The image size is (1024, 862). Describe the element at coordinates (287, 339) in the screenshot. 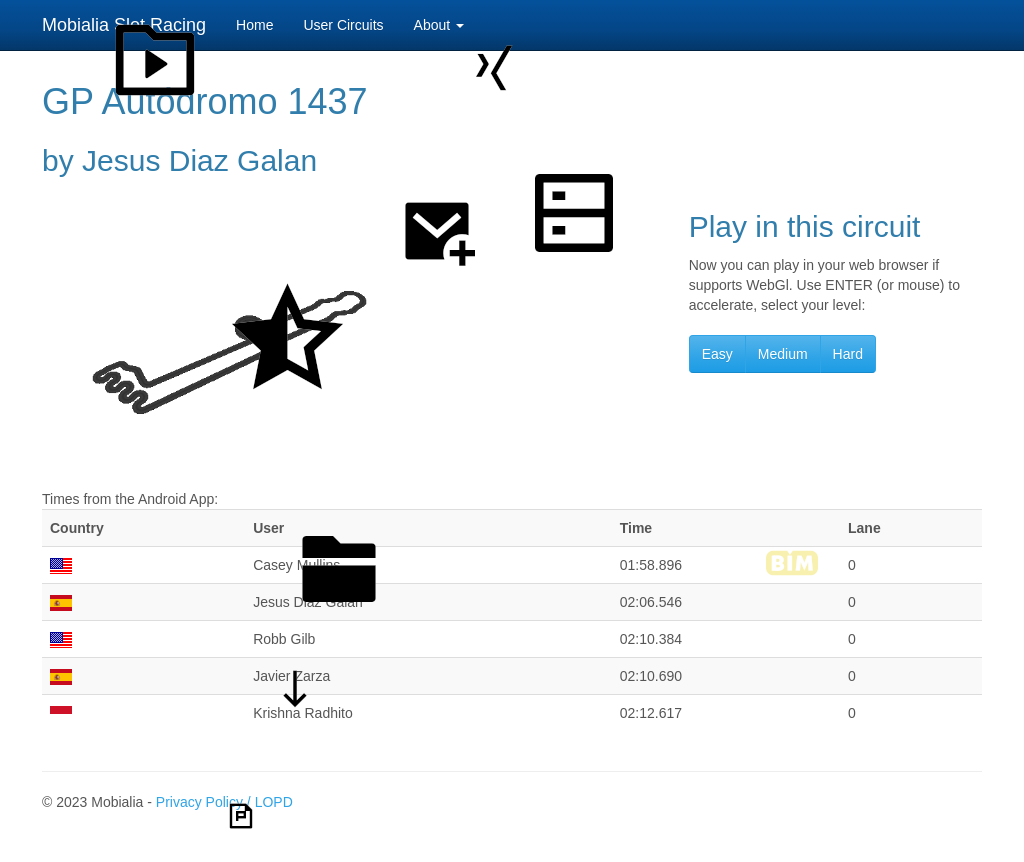

I see `indicates a partial rating or half-star score` at that location.